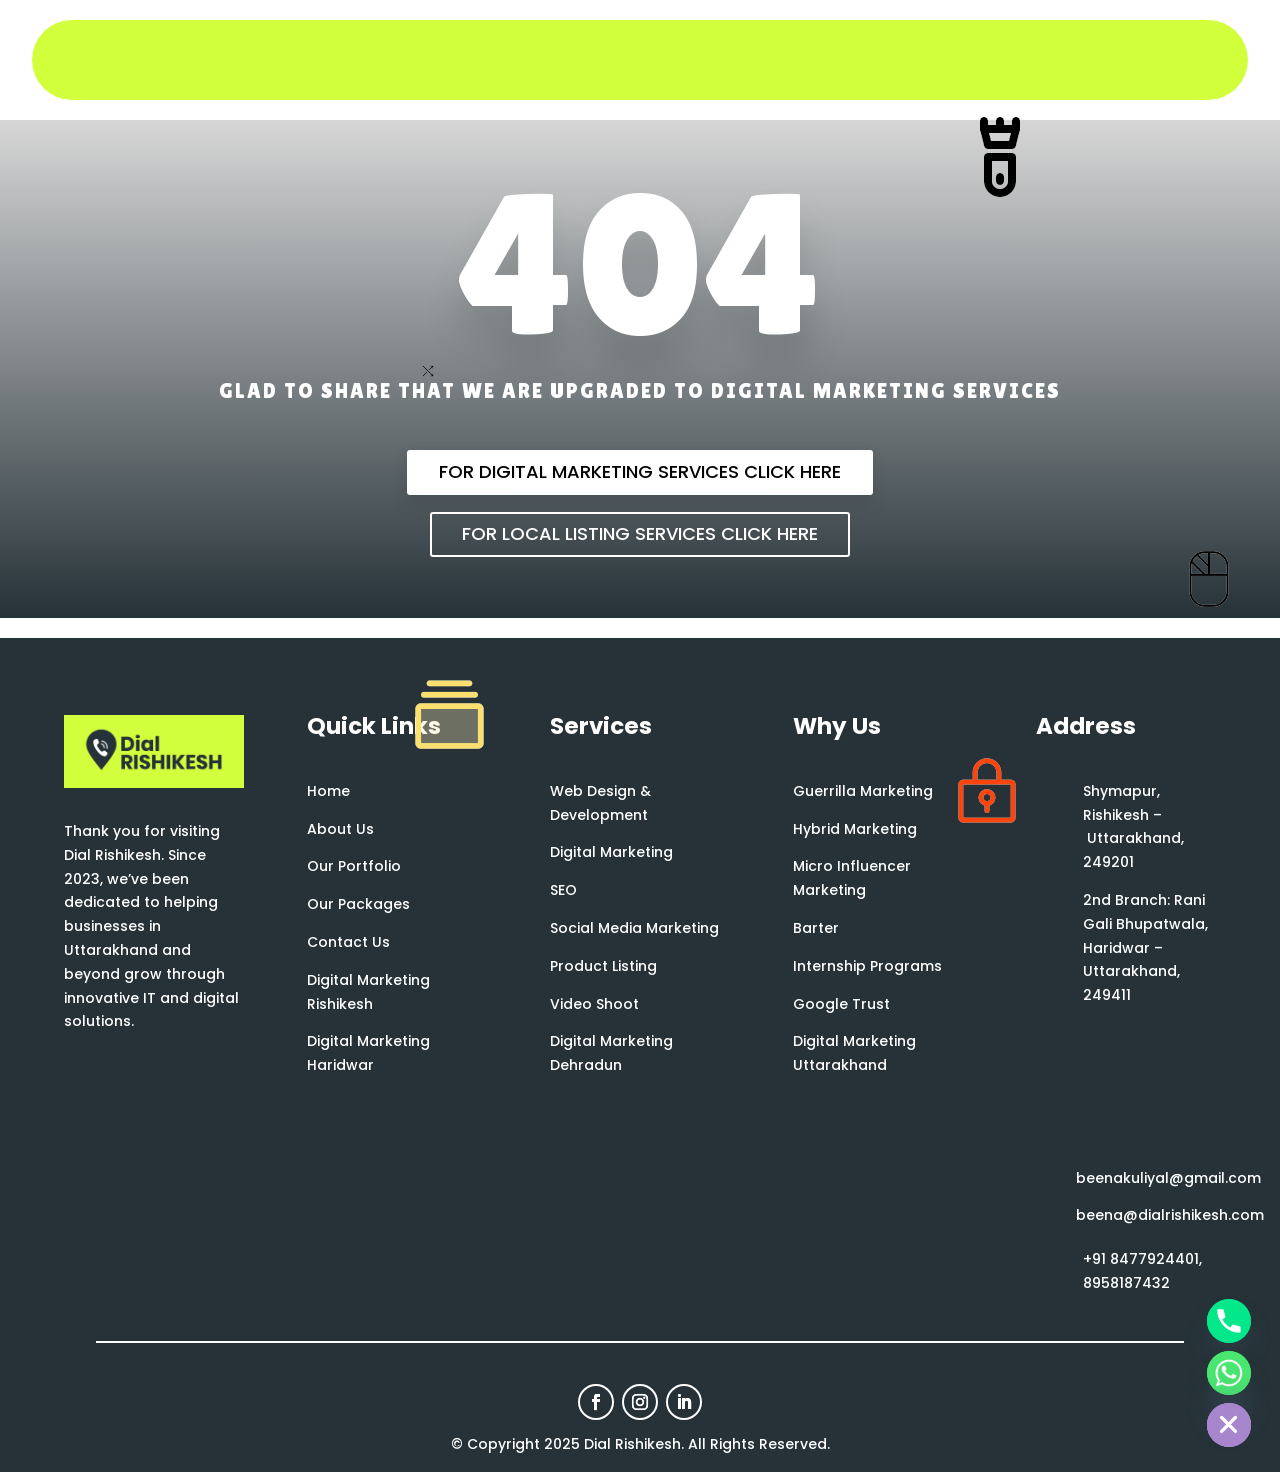 The height and width of the screenshot is (1472, 1280). I want to click on shuffle or randomize playback order, so click(428, 371).